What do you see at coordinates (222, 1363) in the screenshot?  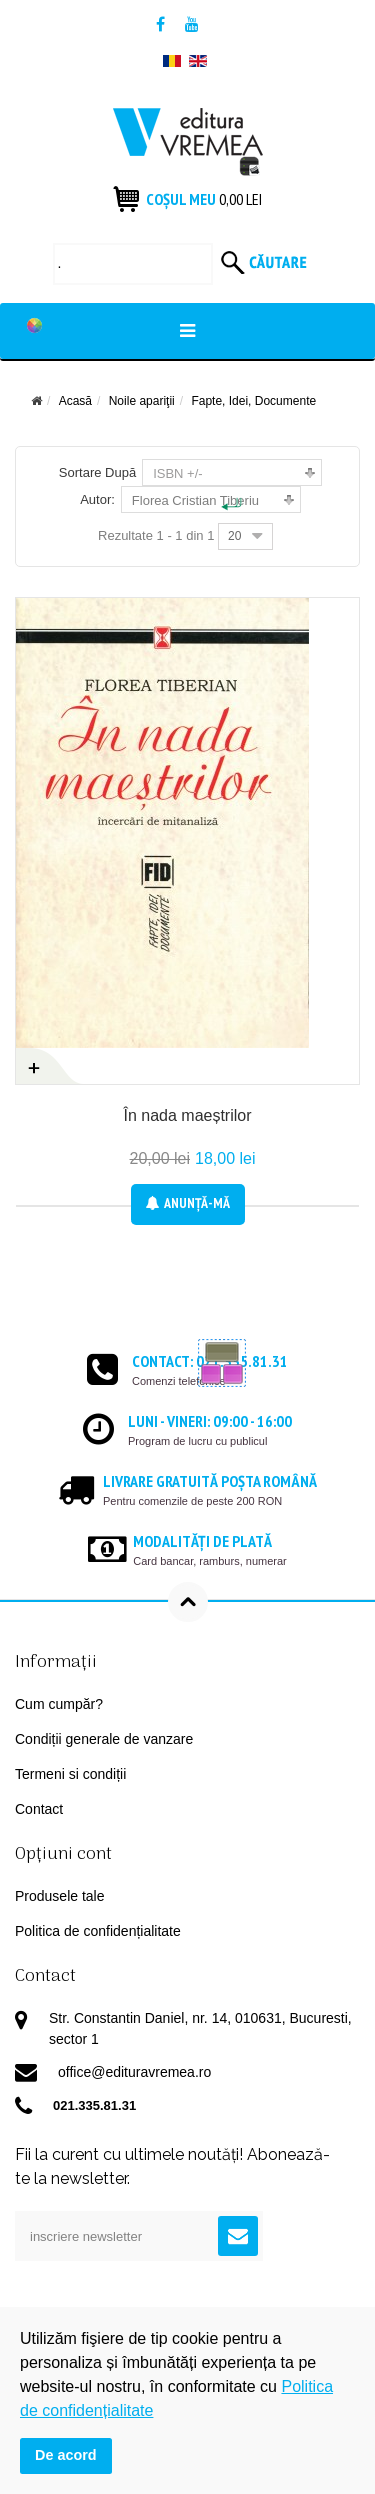 I see `select all items in the current view` at bounding box center [222, 1363].